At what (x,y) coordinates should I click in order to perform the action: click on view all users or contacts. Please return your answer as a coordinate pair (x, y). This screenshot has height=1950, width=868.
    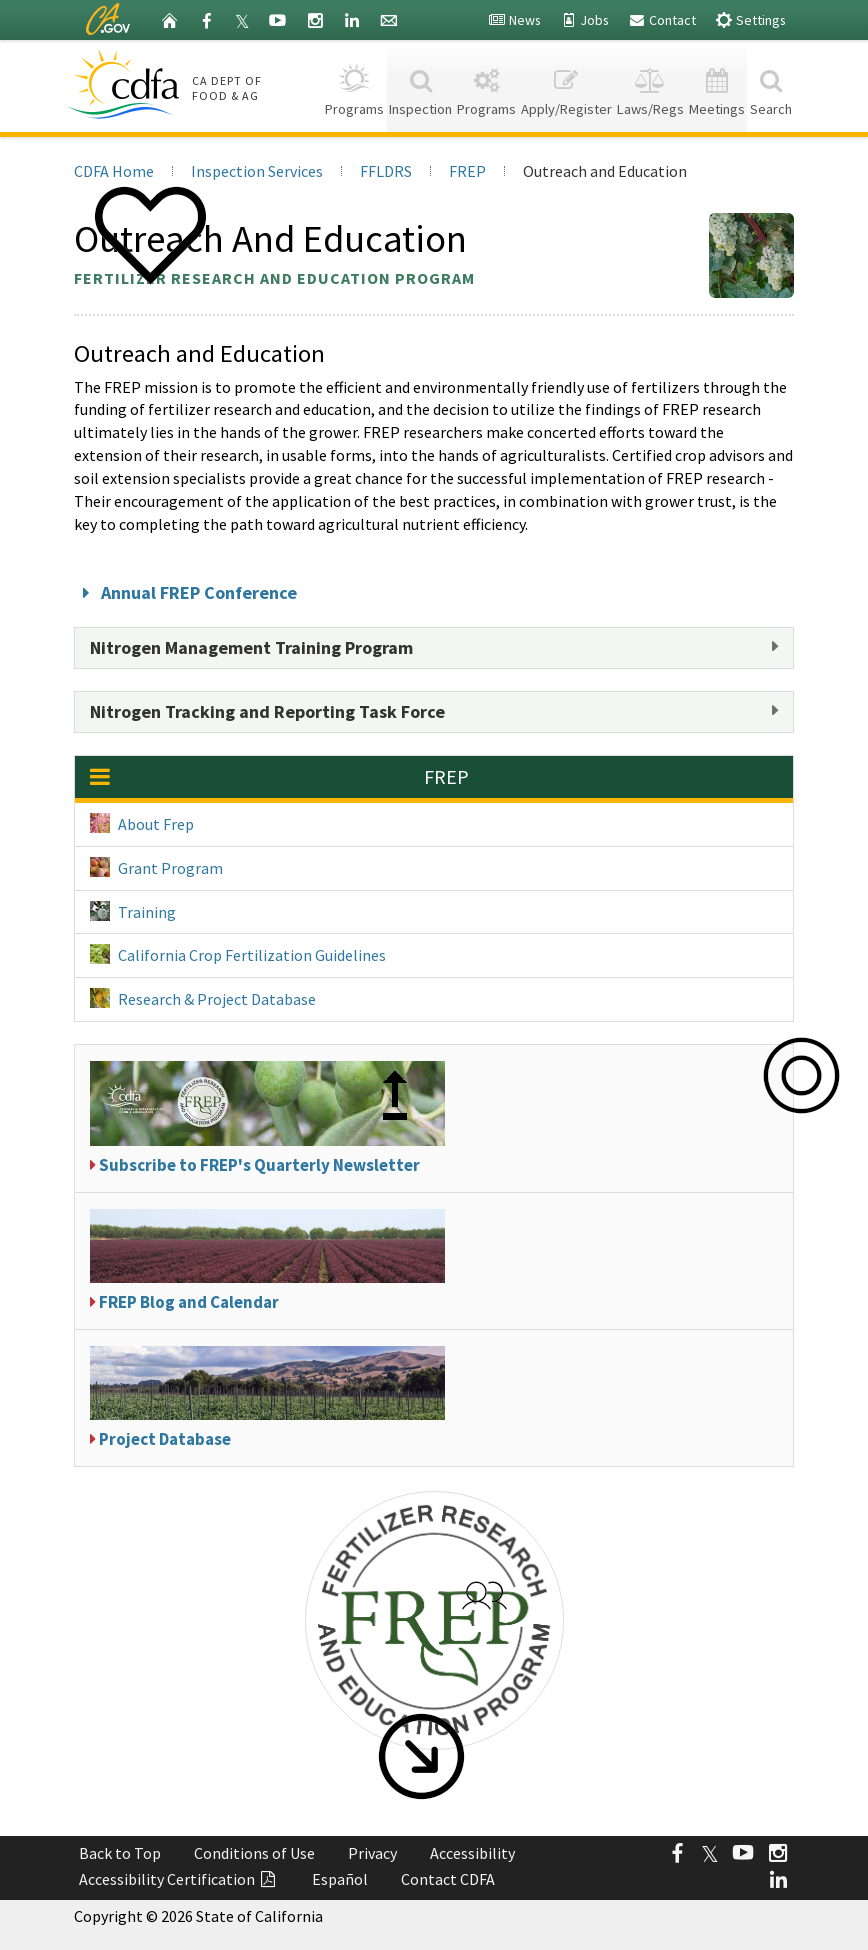
    Looking at the image, I should click on (484, 1595).